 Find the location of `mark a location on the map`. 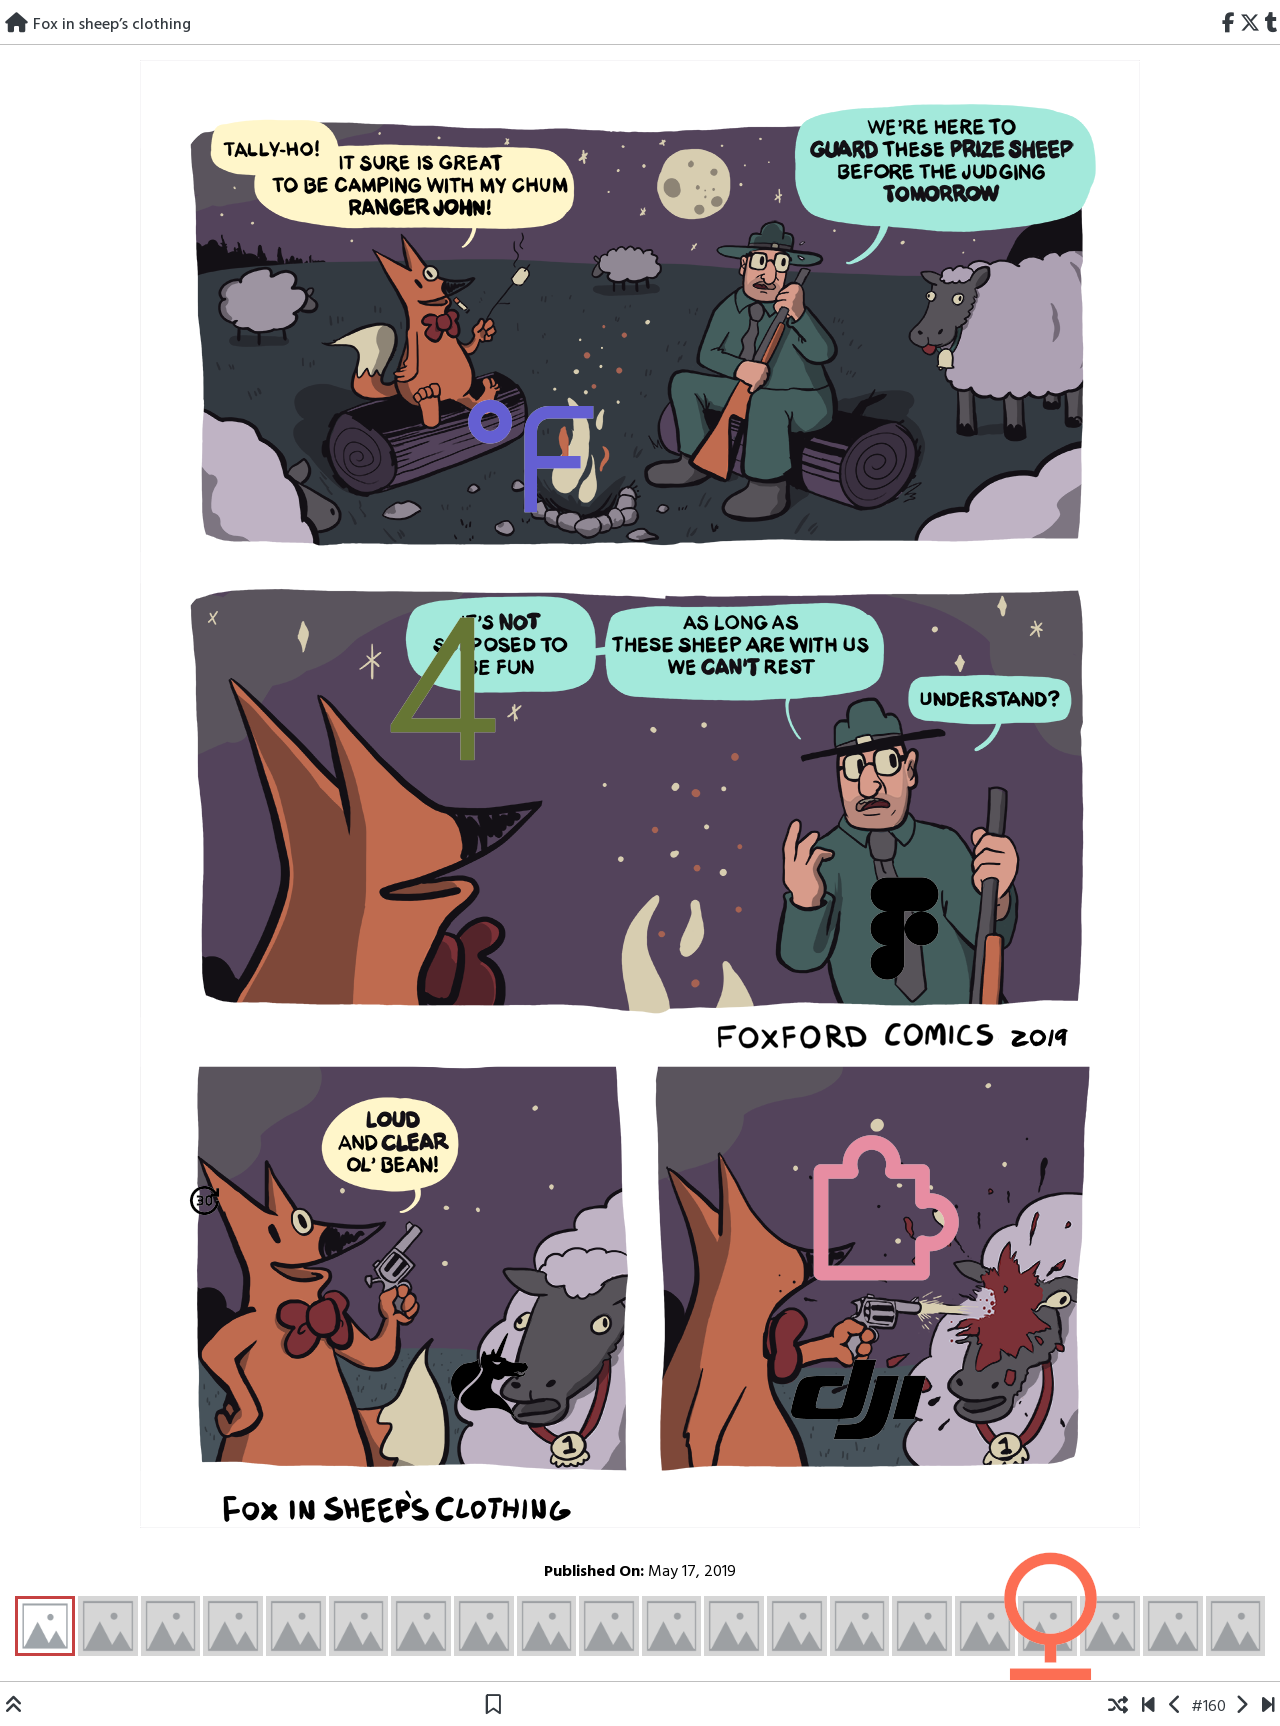

mark a location on the map is located at coordinates (1050, 1610).